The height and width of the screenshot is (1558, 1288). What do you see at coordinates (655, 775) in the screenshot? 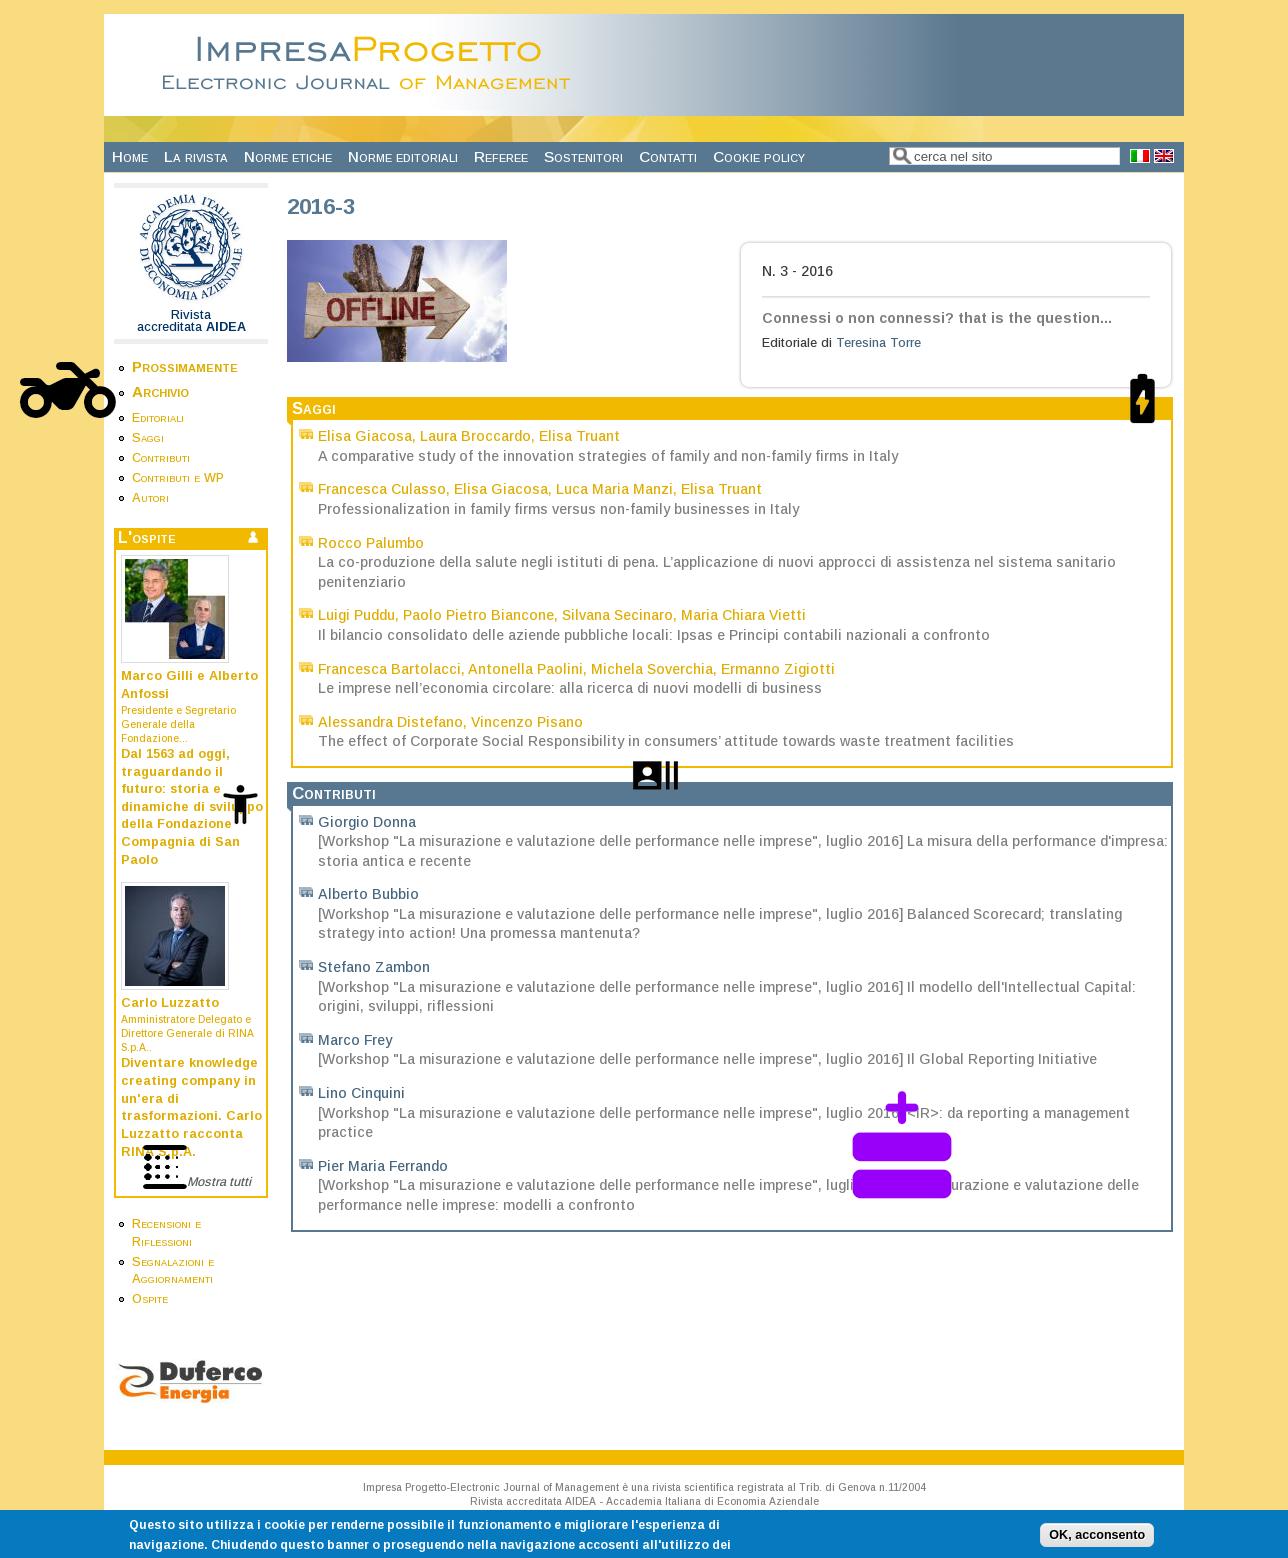
I see `view recently contacted people` at bounding box center [655, 775].